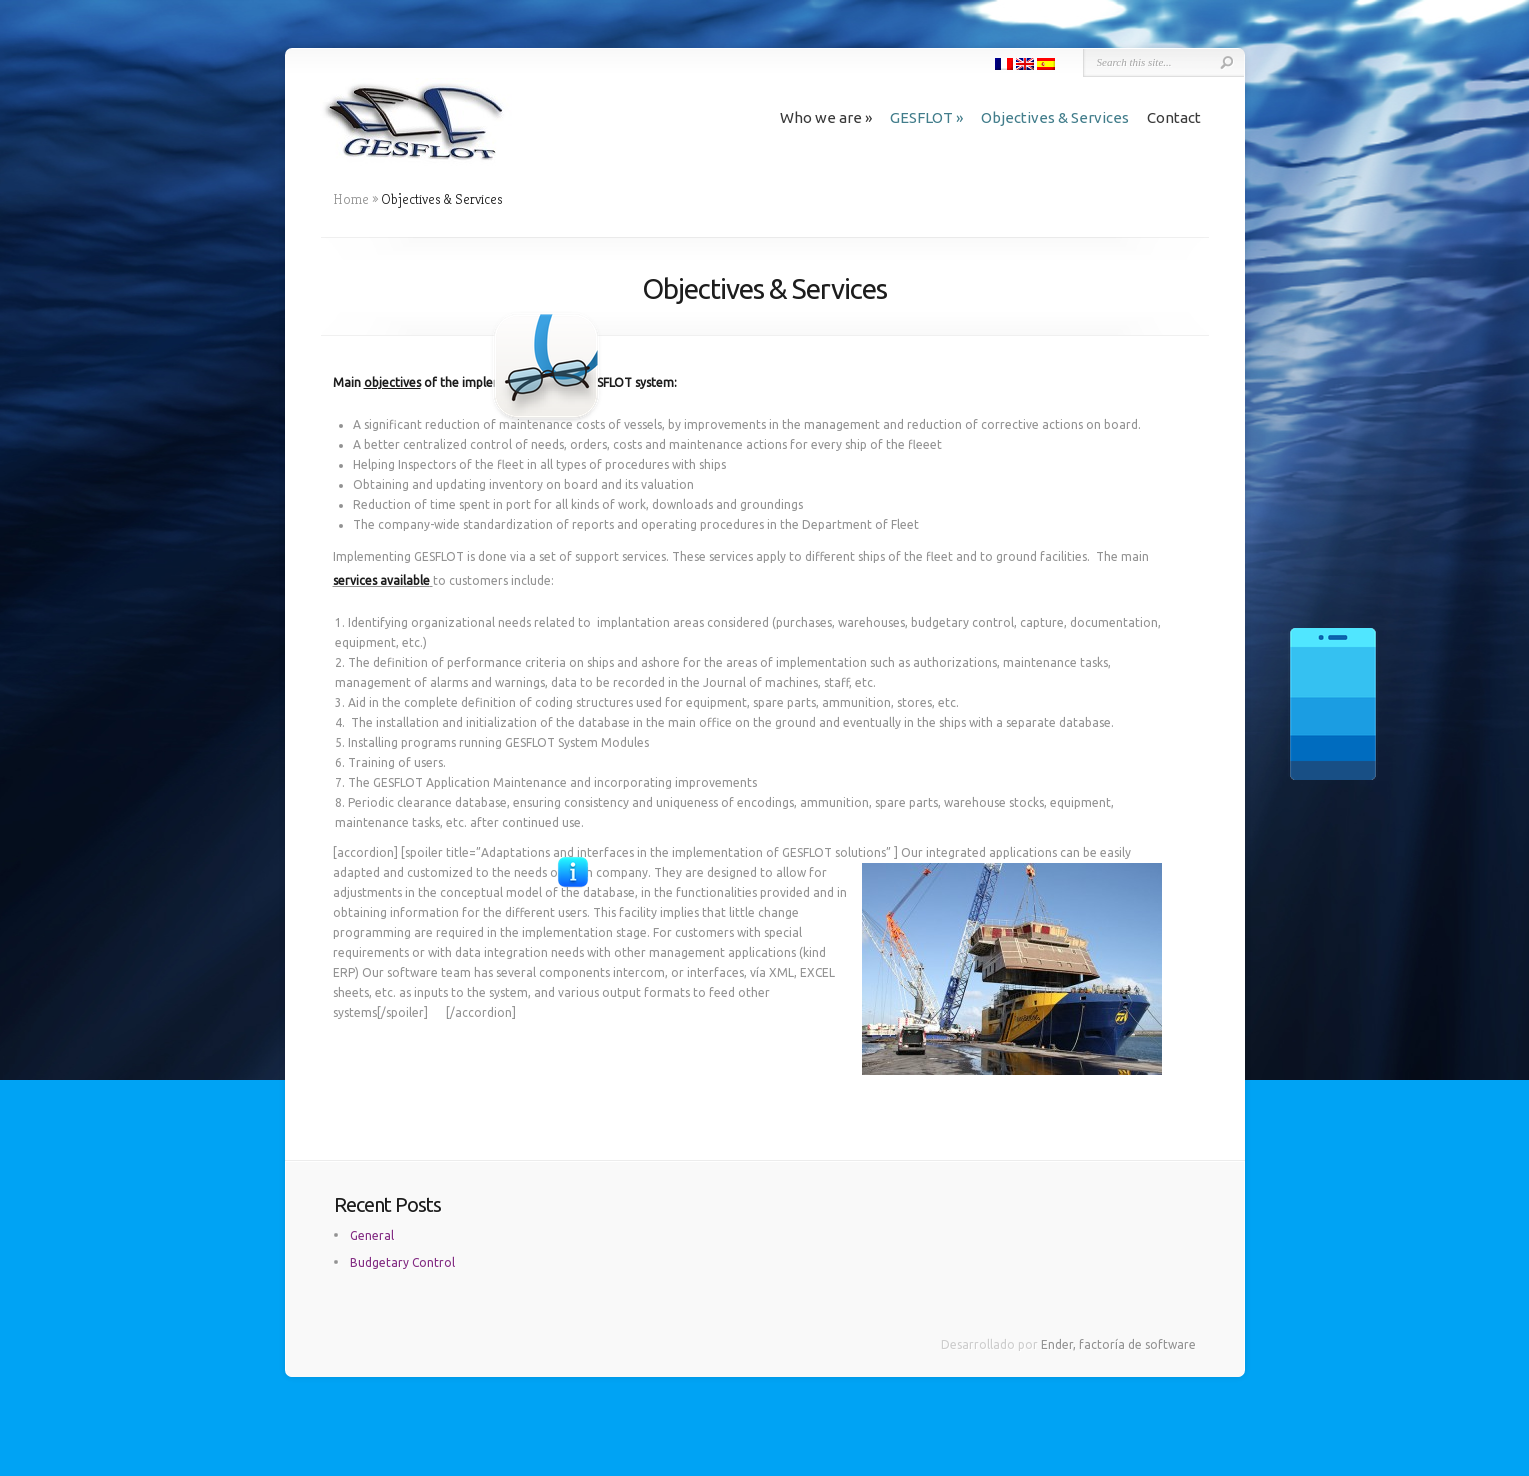 This screenshot has height=1476, width=1529. What do you see at coordinates (1333, 704) in the screenshot?
I see `open the your phone companion app` at bounding box center [1333, 704].